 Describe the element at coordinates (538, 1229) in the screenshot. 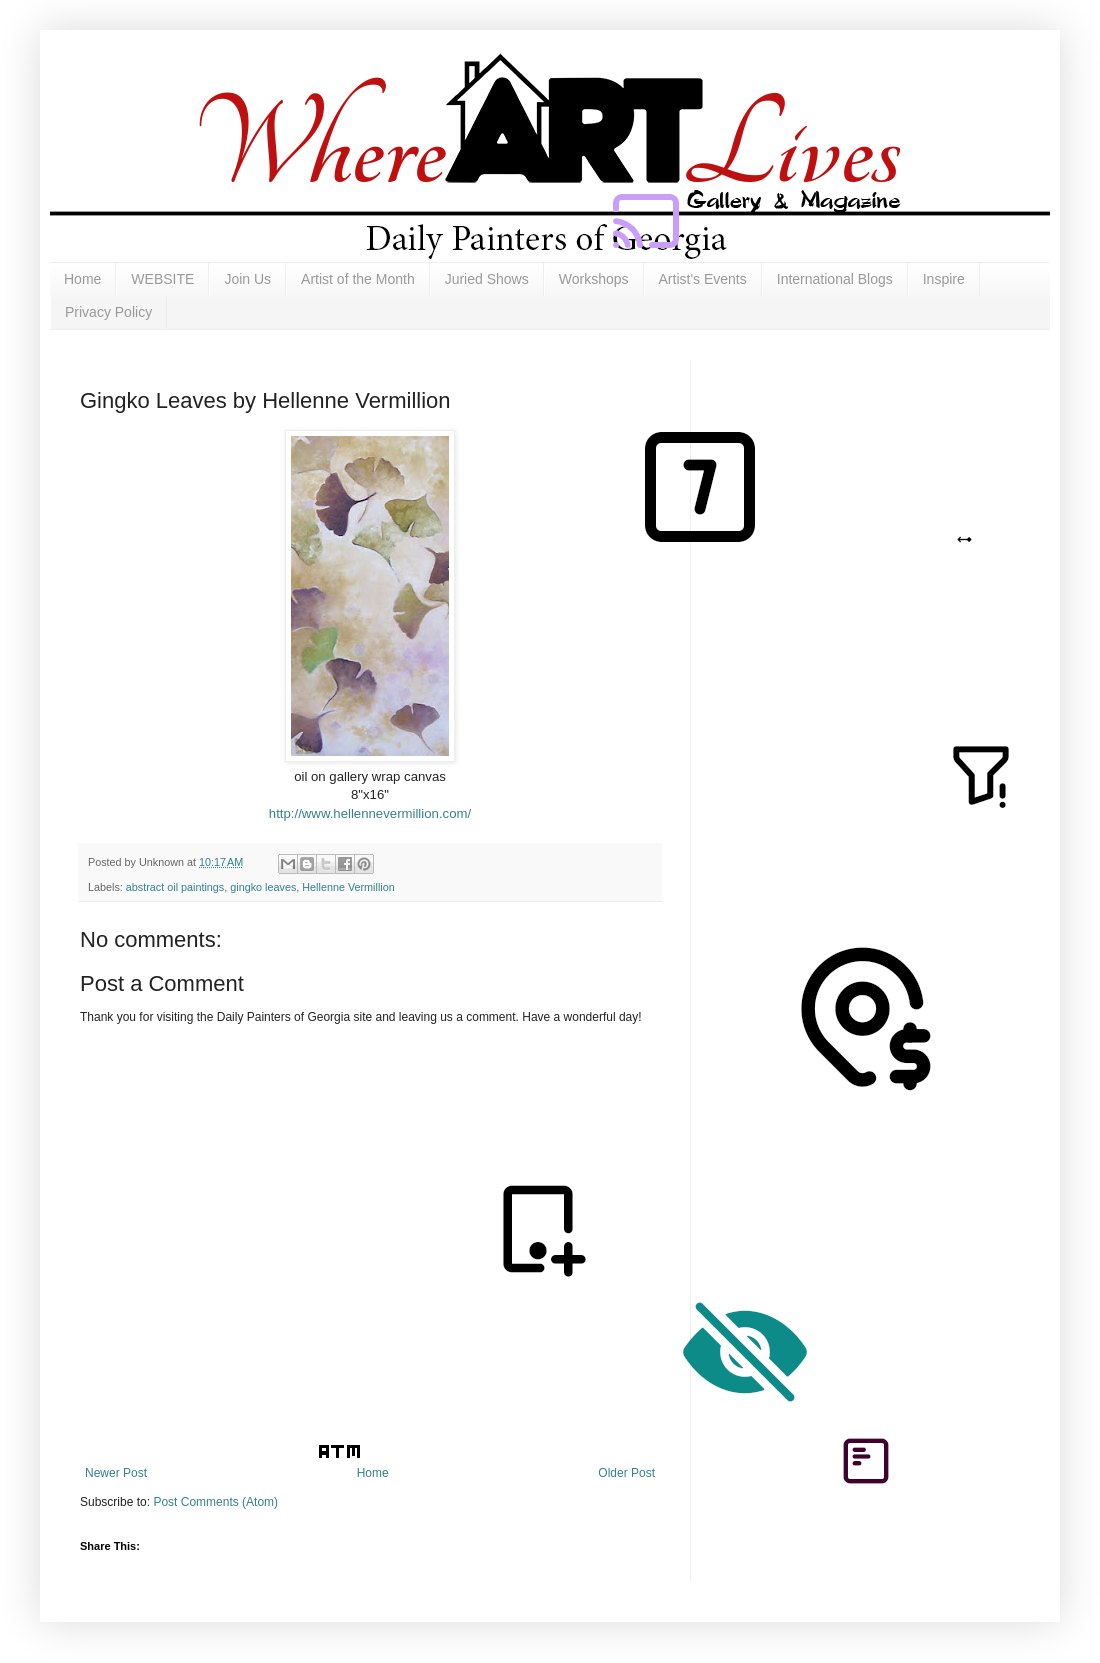

I see `add a new tablet device` at that location.